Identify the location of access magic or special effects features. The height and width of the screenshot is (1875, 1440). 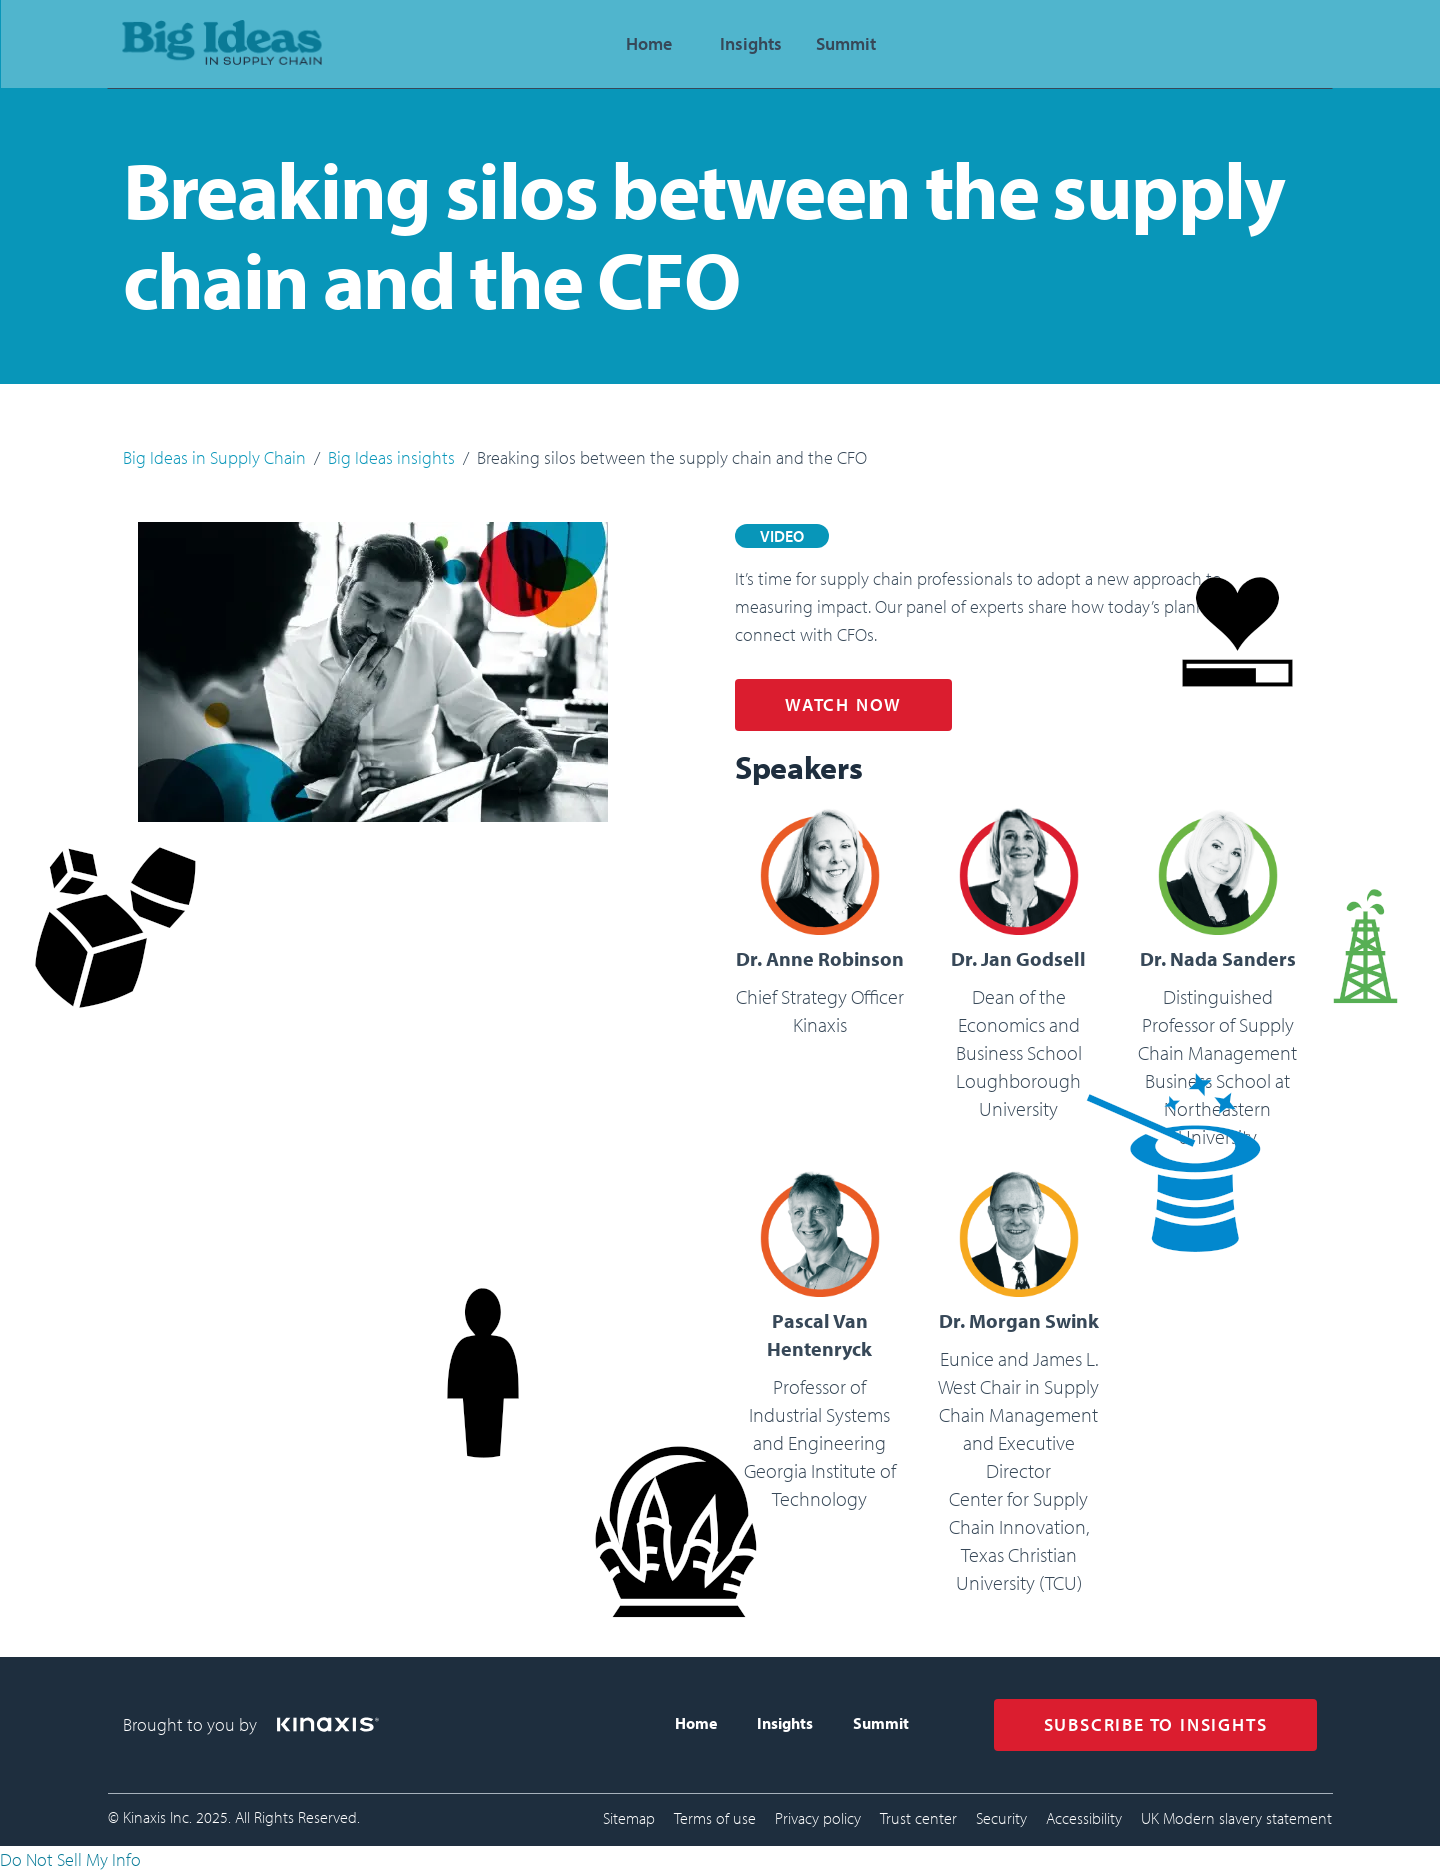
(1173, 1162).